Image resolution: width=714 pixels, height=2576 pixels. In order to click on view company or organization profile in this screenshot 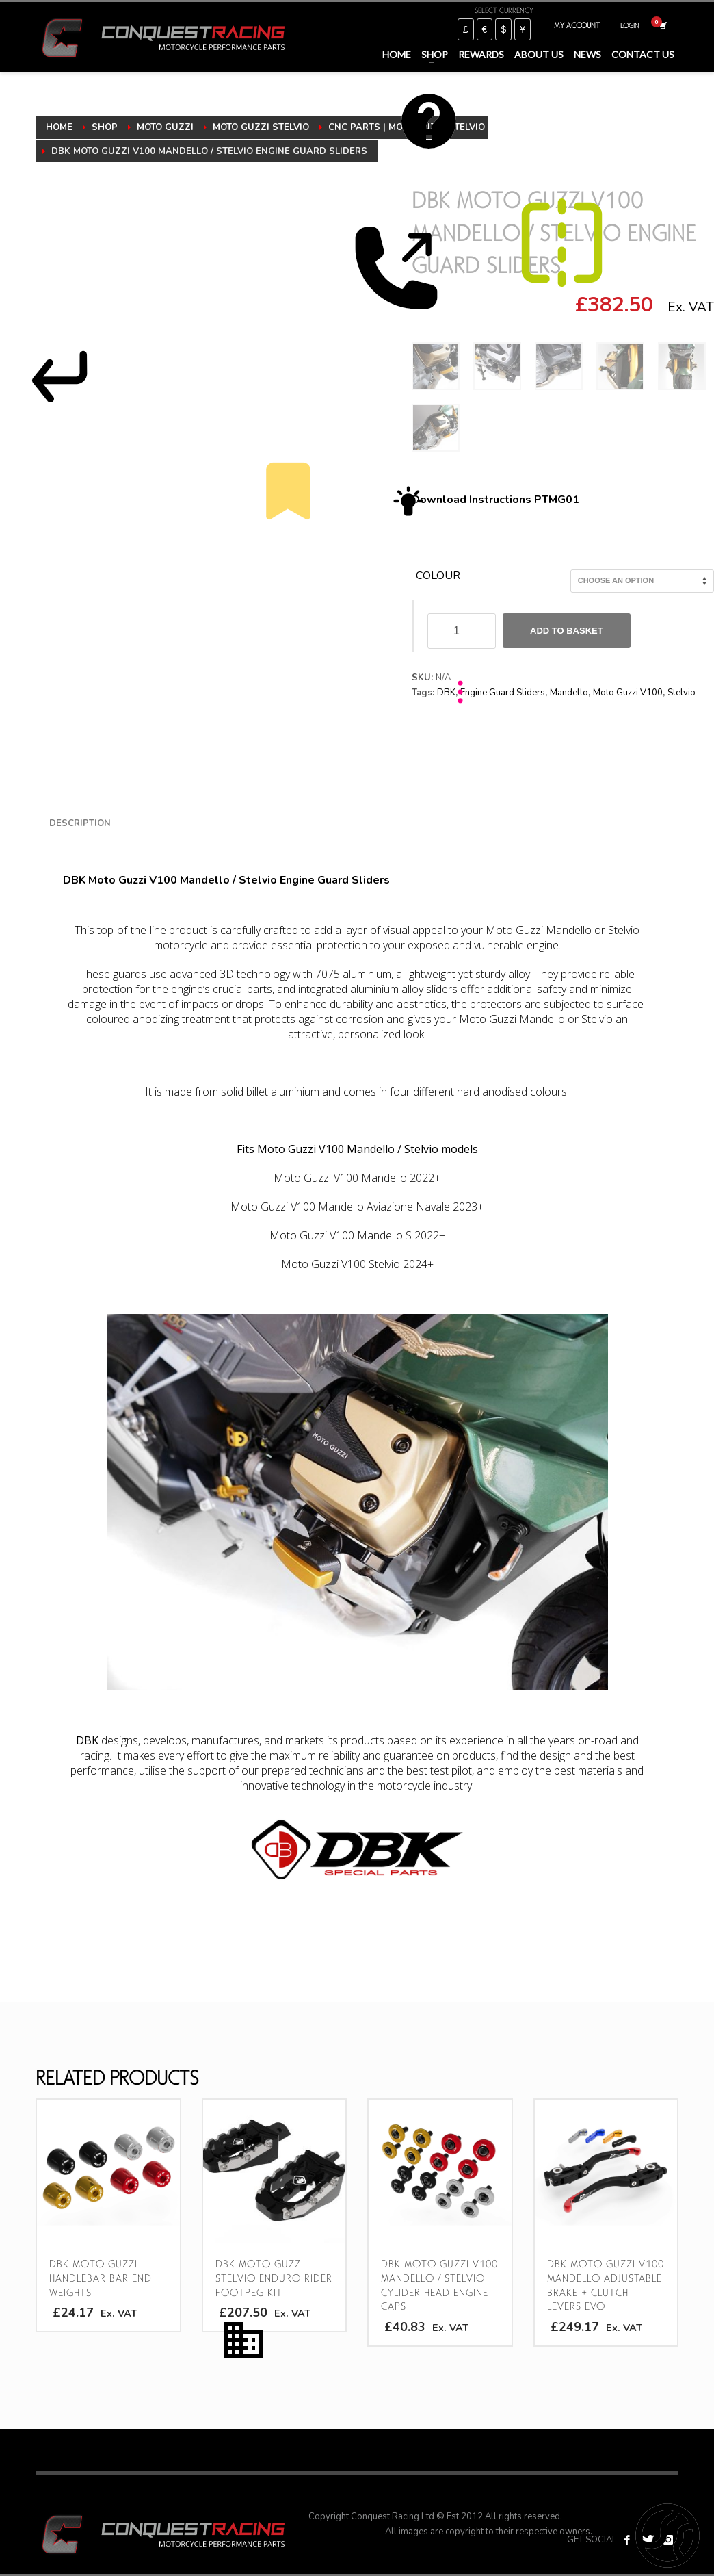, I will do `click(243, 2340)`.